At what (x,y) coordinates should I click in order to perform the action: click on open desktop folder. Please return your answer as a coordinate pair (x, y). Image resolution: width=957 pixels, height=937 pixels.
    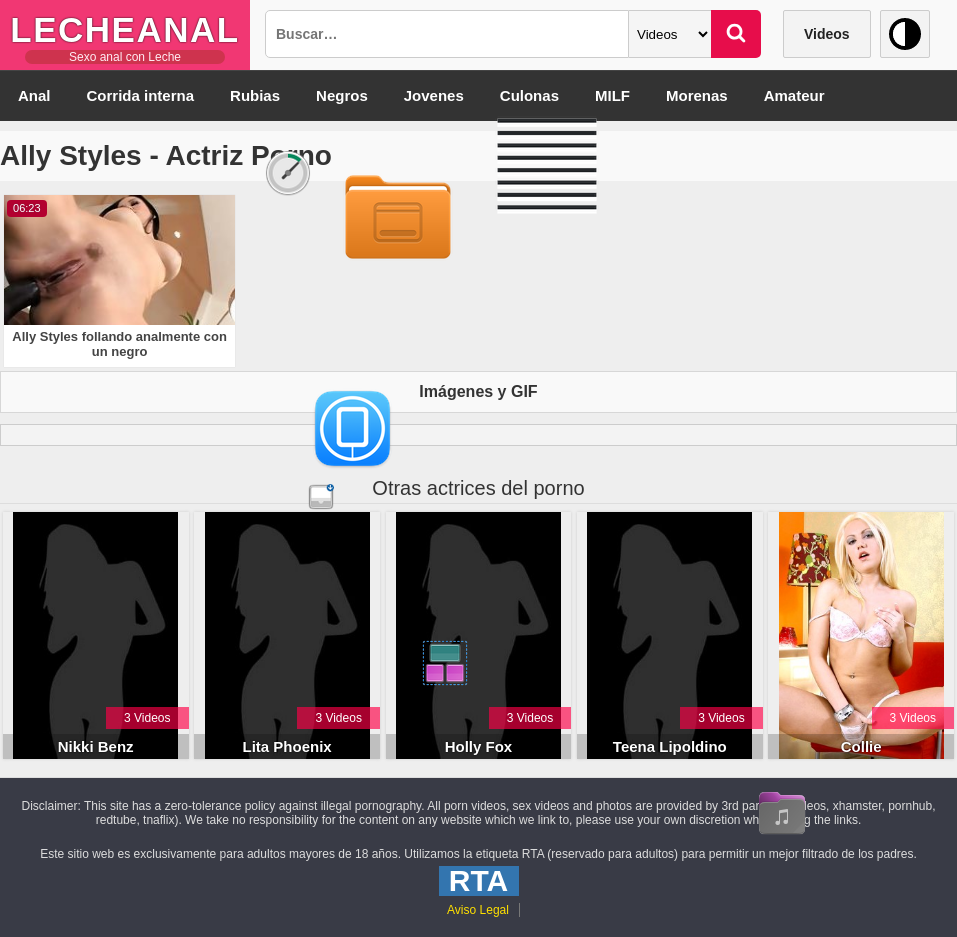
    Looking at the image, I should click on (398, 217).